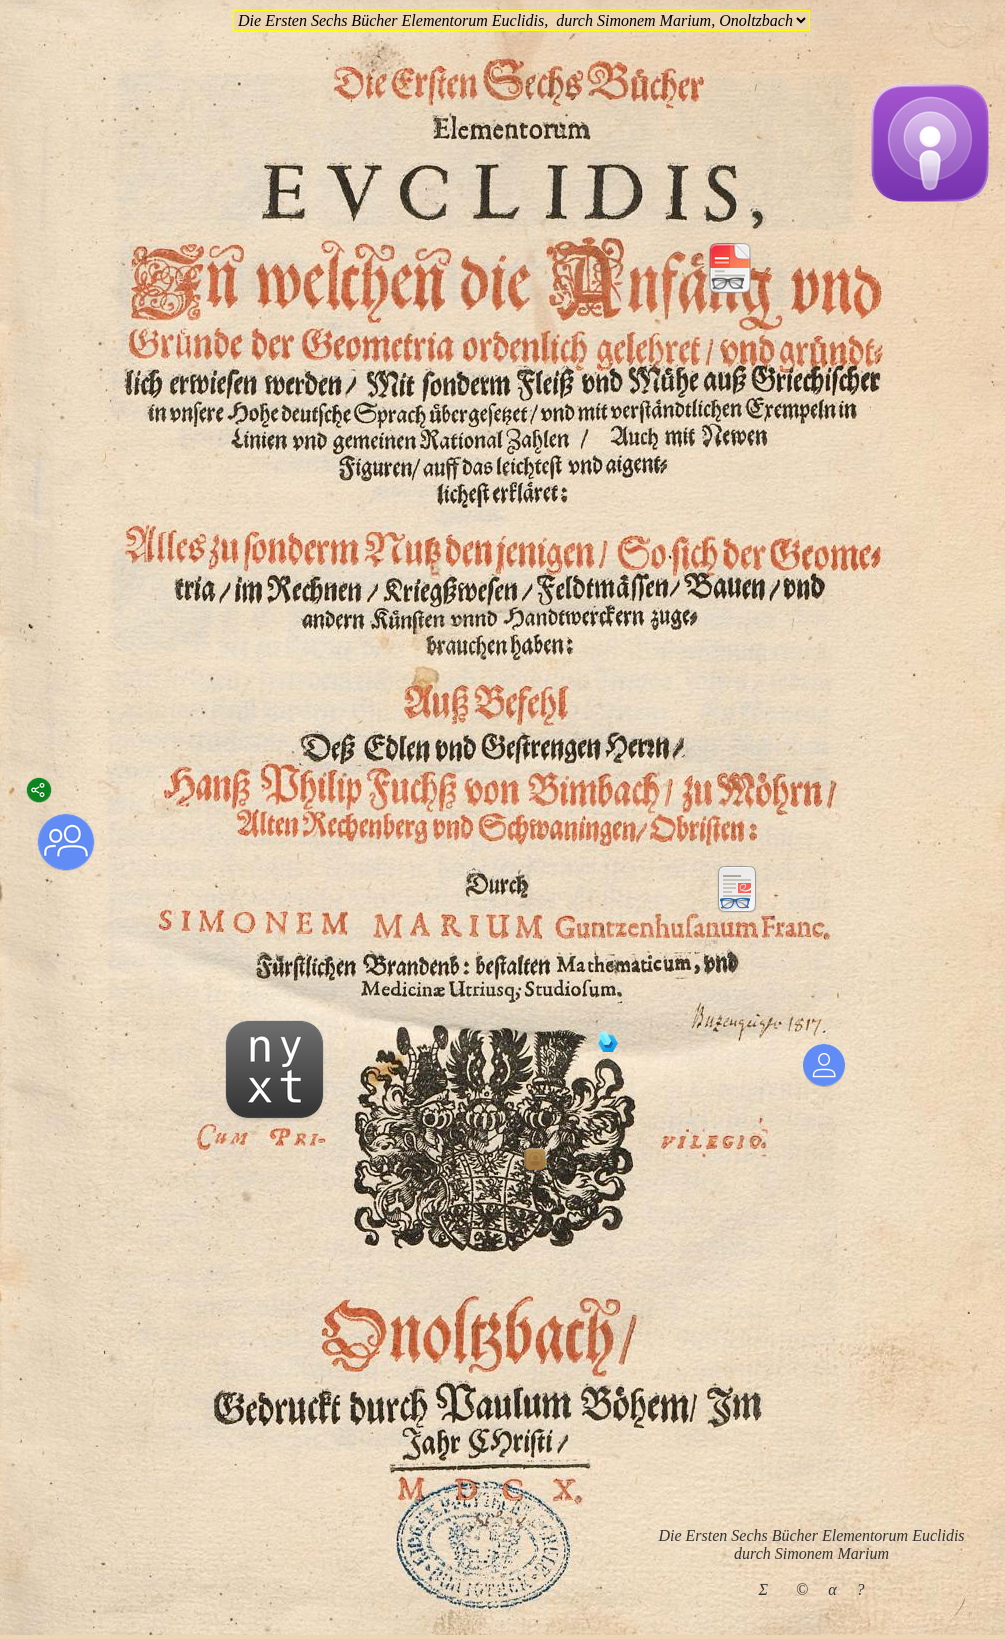  I want to click on open evince document viewer, so click(737, 889).